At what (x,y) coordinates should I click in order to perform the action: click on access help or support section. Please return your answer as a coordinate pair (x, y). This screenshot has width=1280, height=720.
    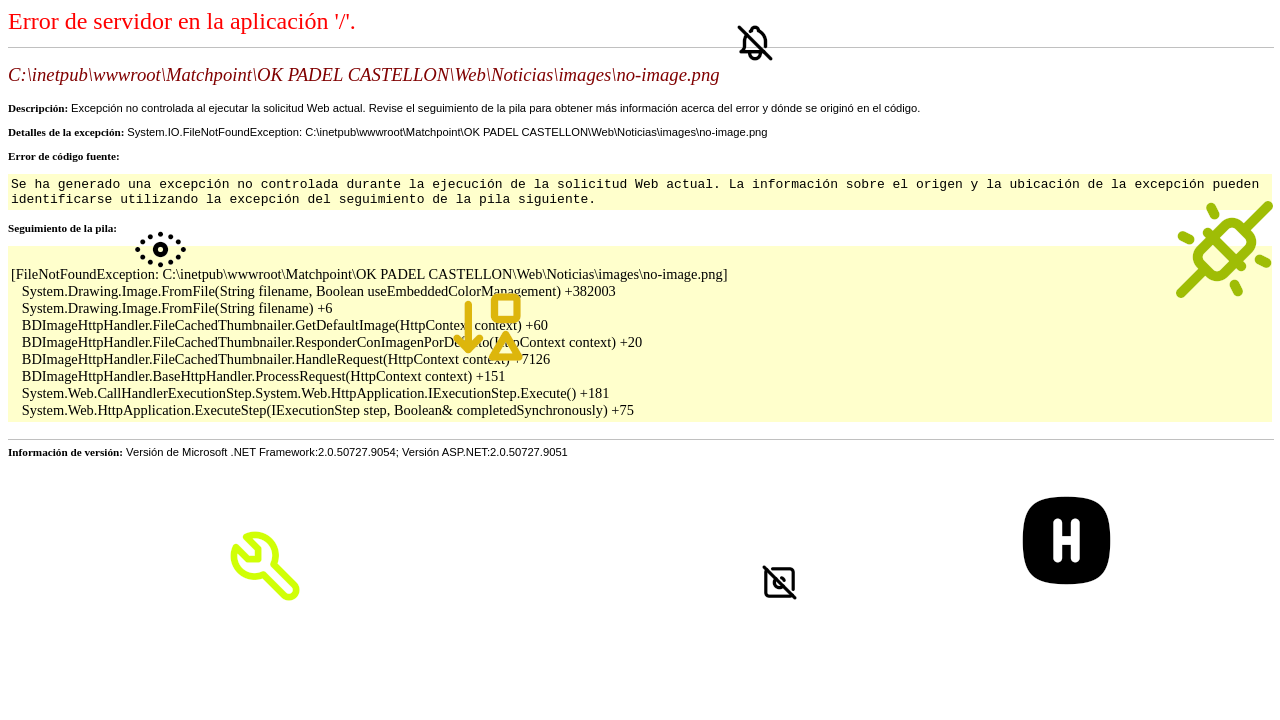
    Looking at the image, I should click on (1066, 540).